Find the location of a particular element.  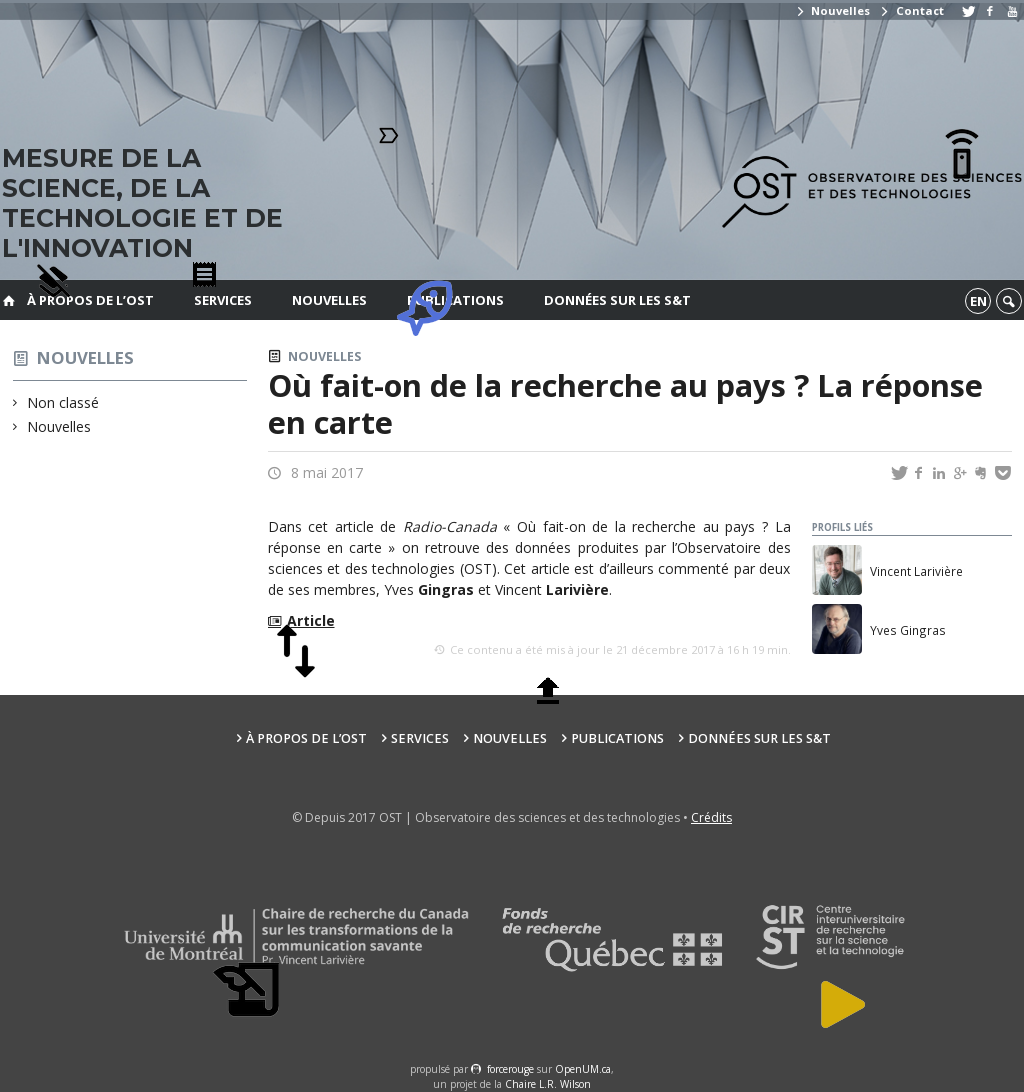

access remote control settings is located at coordinates (962, 155).